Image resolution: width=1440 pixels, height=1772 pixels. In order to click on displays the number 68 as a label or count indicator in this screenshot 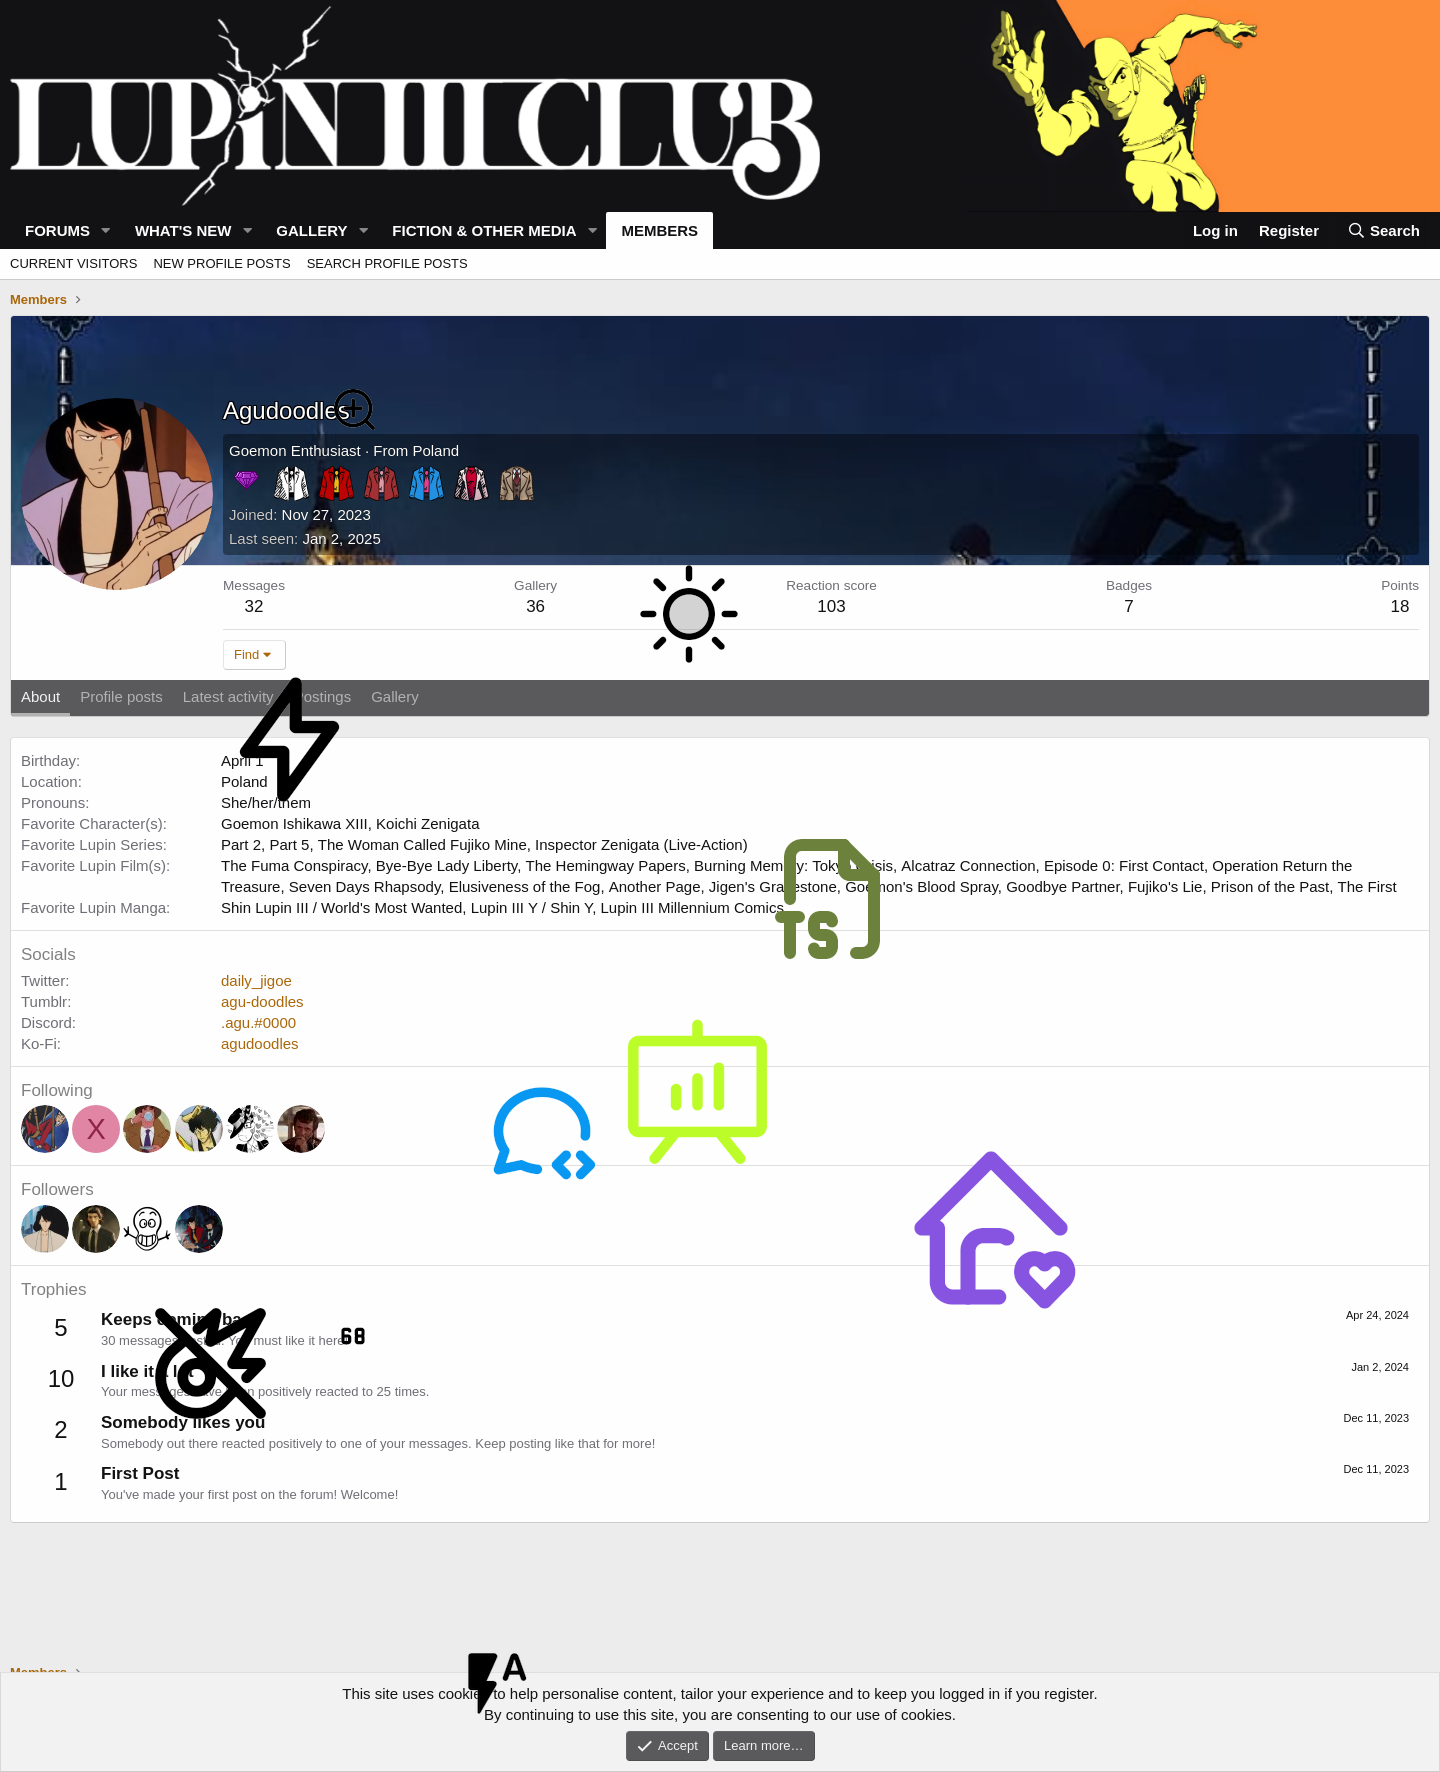, I will do `click(353, 1336)`.